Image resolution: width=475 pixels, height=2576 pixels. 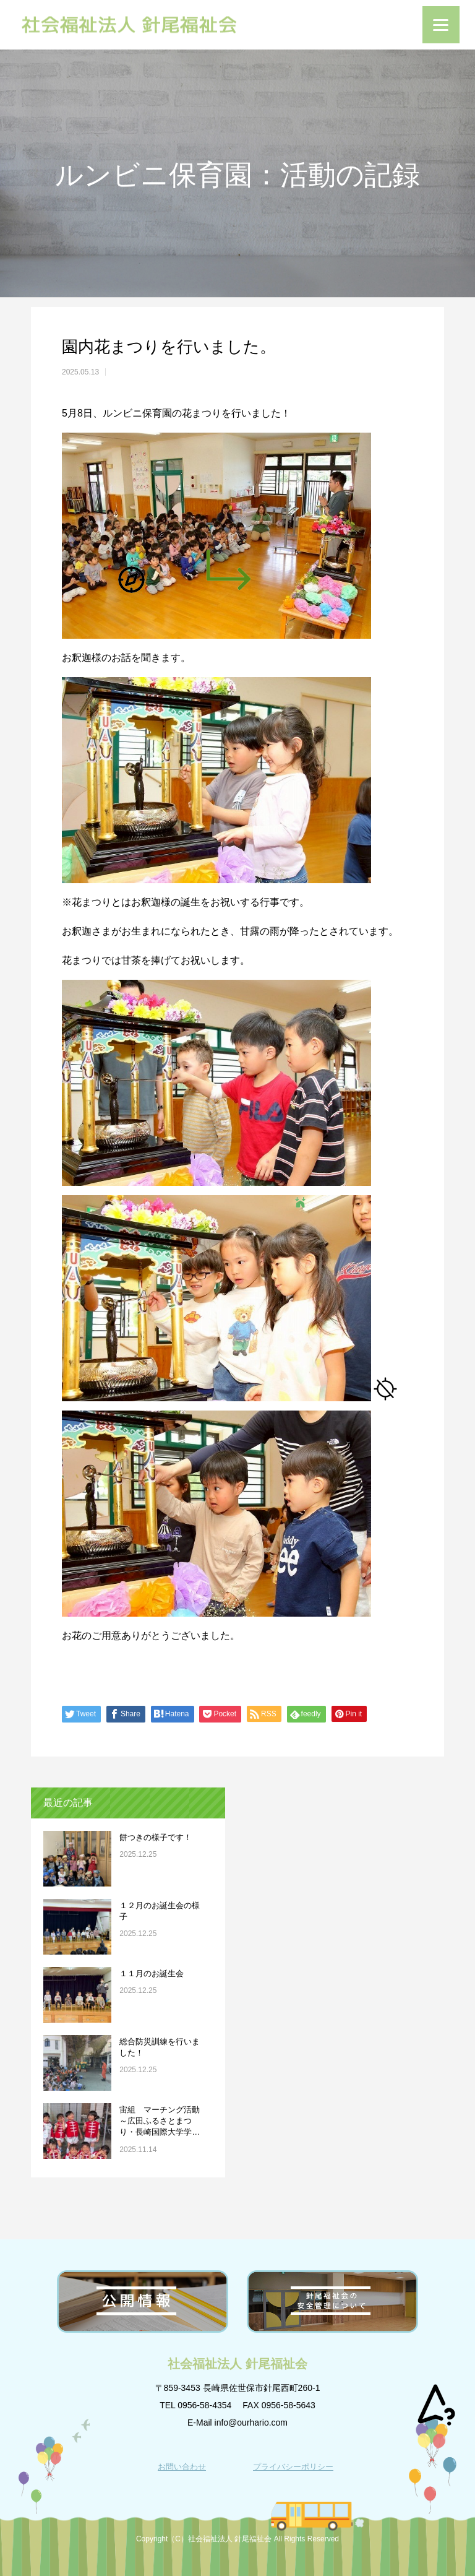 What do you see at coordinates (131, 579) in the screenshot?
I see `access navigation or direction features` at bounding box center [131, 579].